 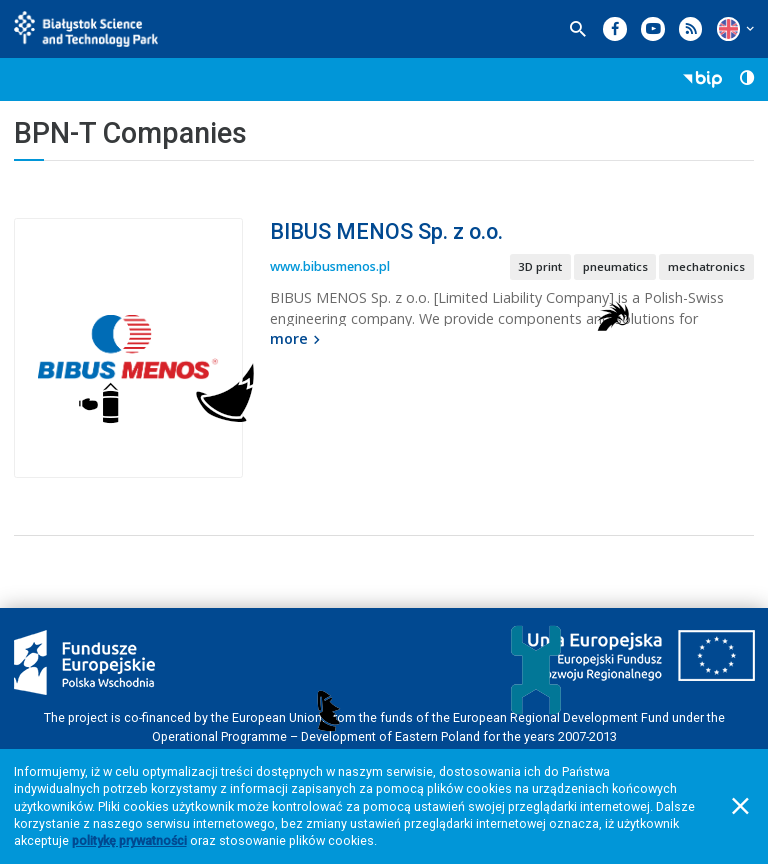 I want to click on access settings or configuration options, so click(x=536, y=670).